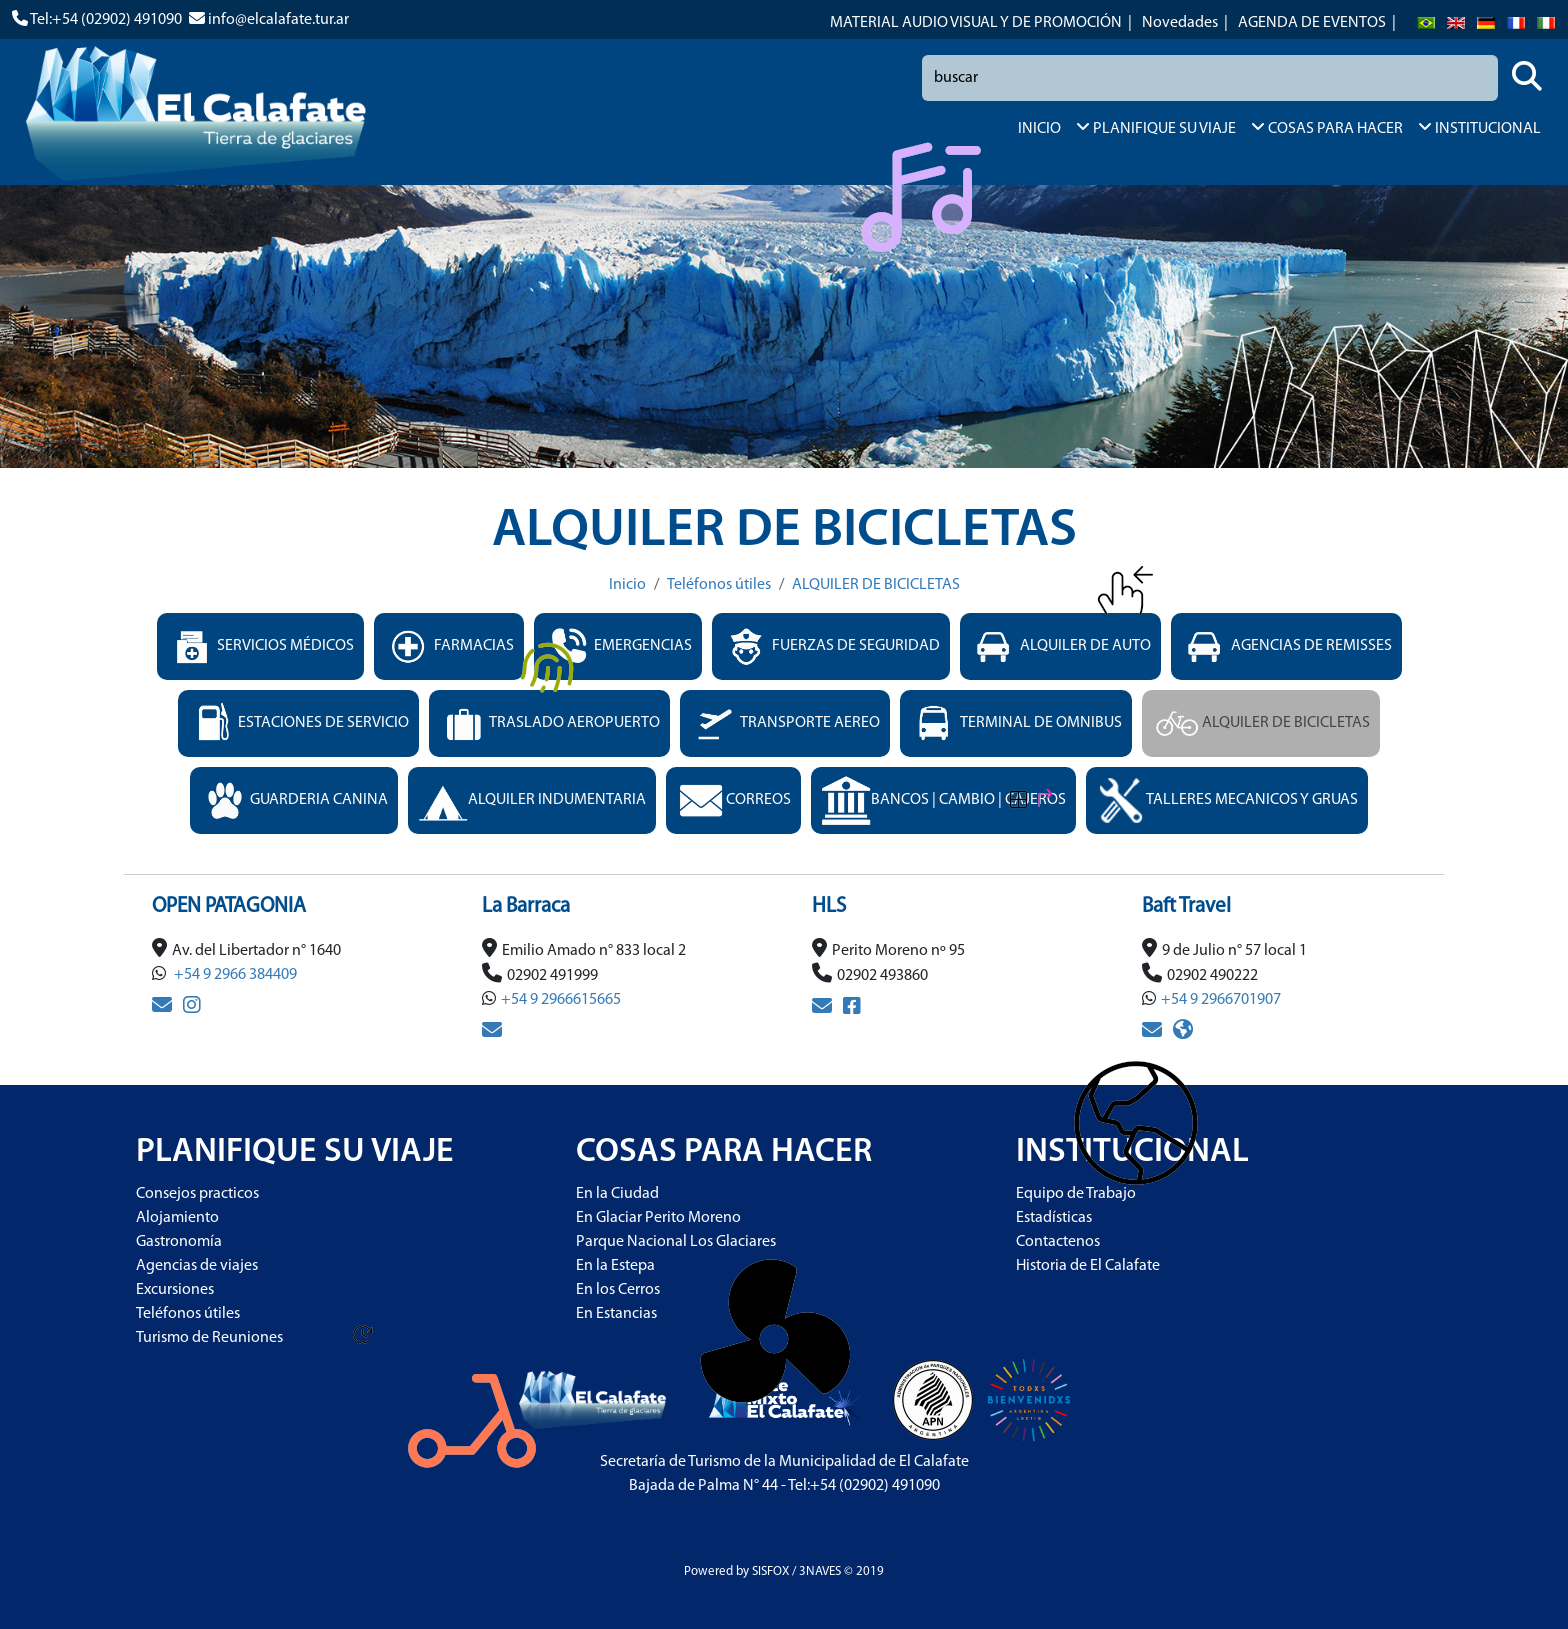  Describe the element at coordinates (1018, 799) in the screenshot. I see `view items in grid layout` at that location.